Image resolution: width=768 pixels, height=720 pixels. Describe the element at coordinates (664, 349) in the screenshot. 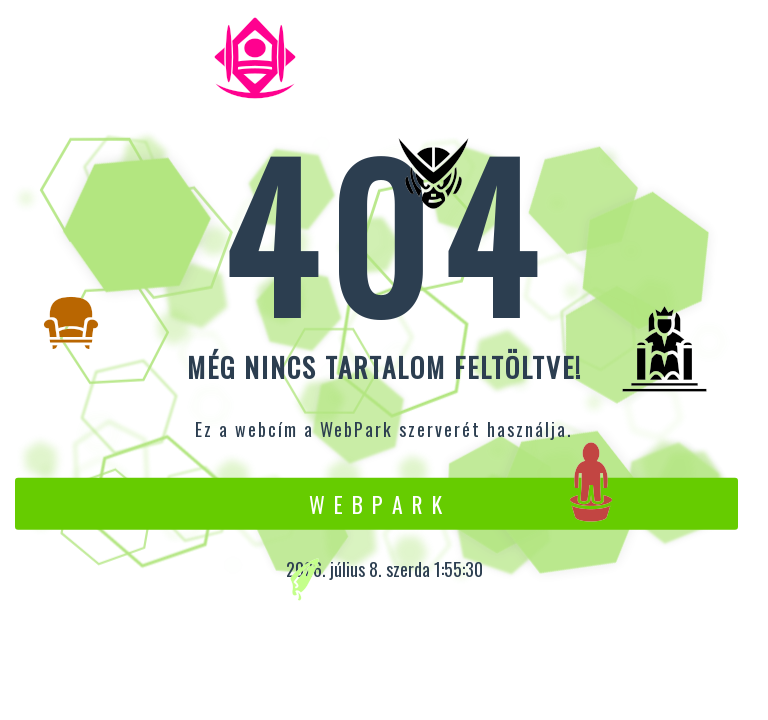

I see `access kingdom or empire management` at that location.